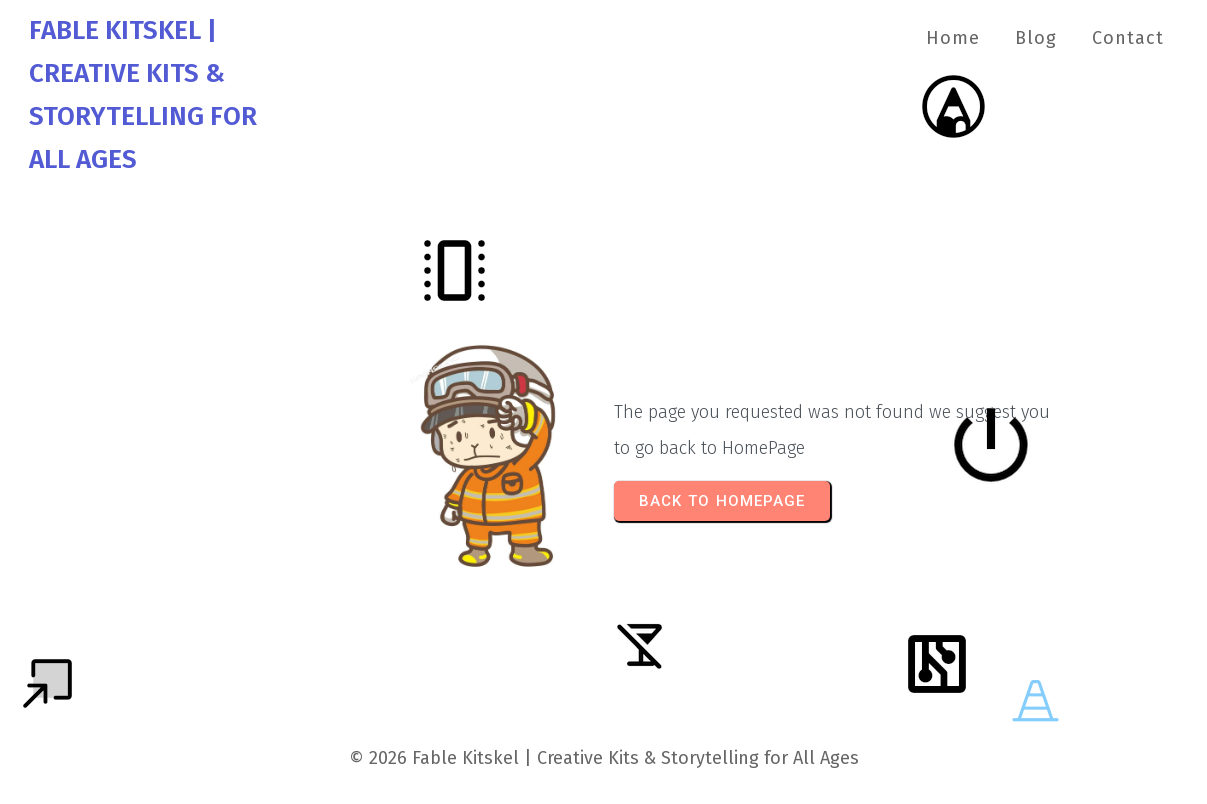 The width and height of the screenshot is (1207, 804). I want to click on import or bring content into a container, so click(47, 683).